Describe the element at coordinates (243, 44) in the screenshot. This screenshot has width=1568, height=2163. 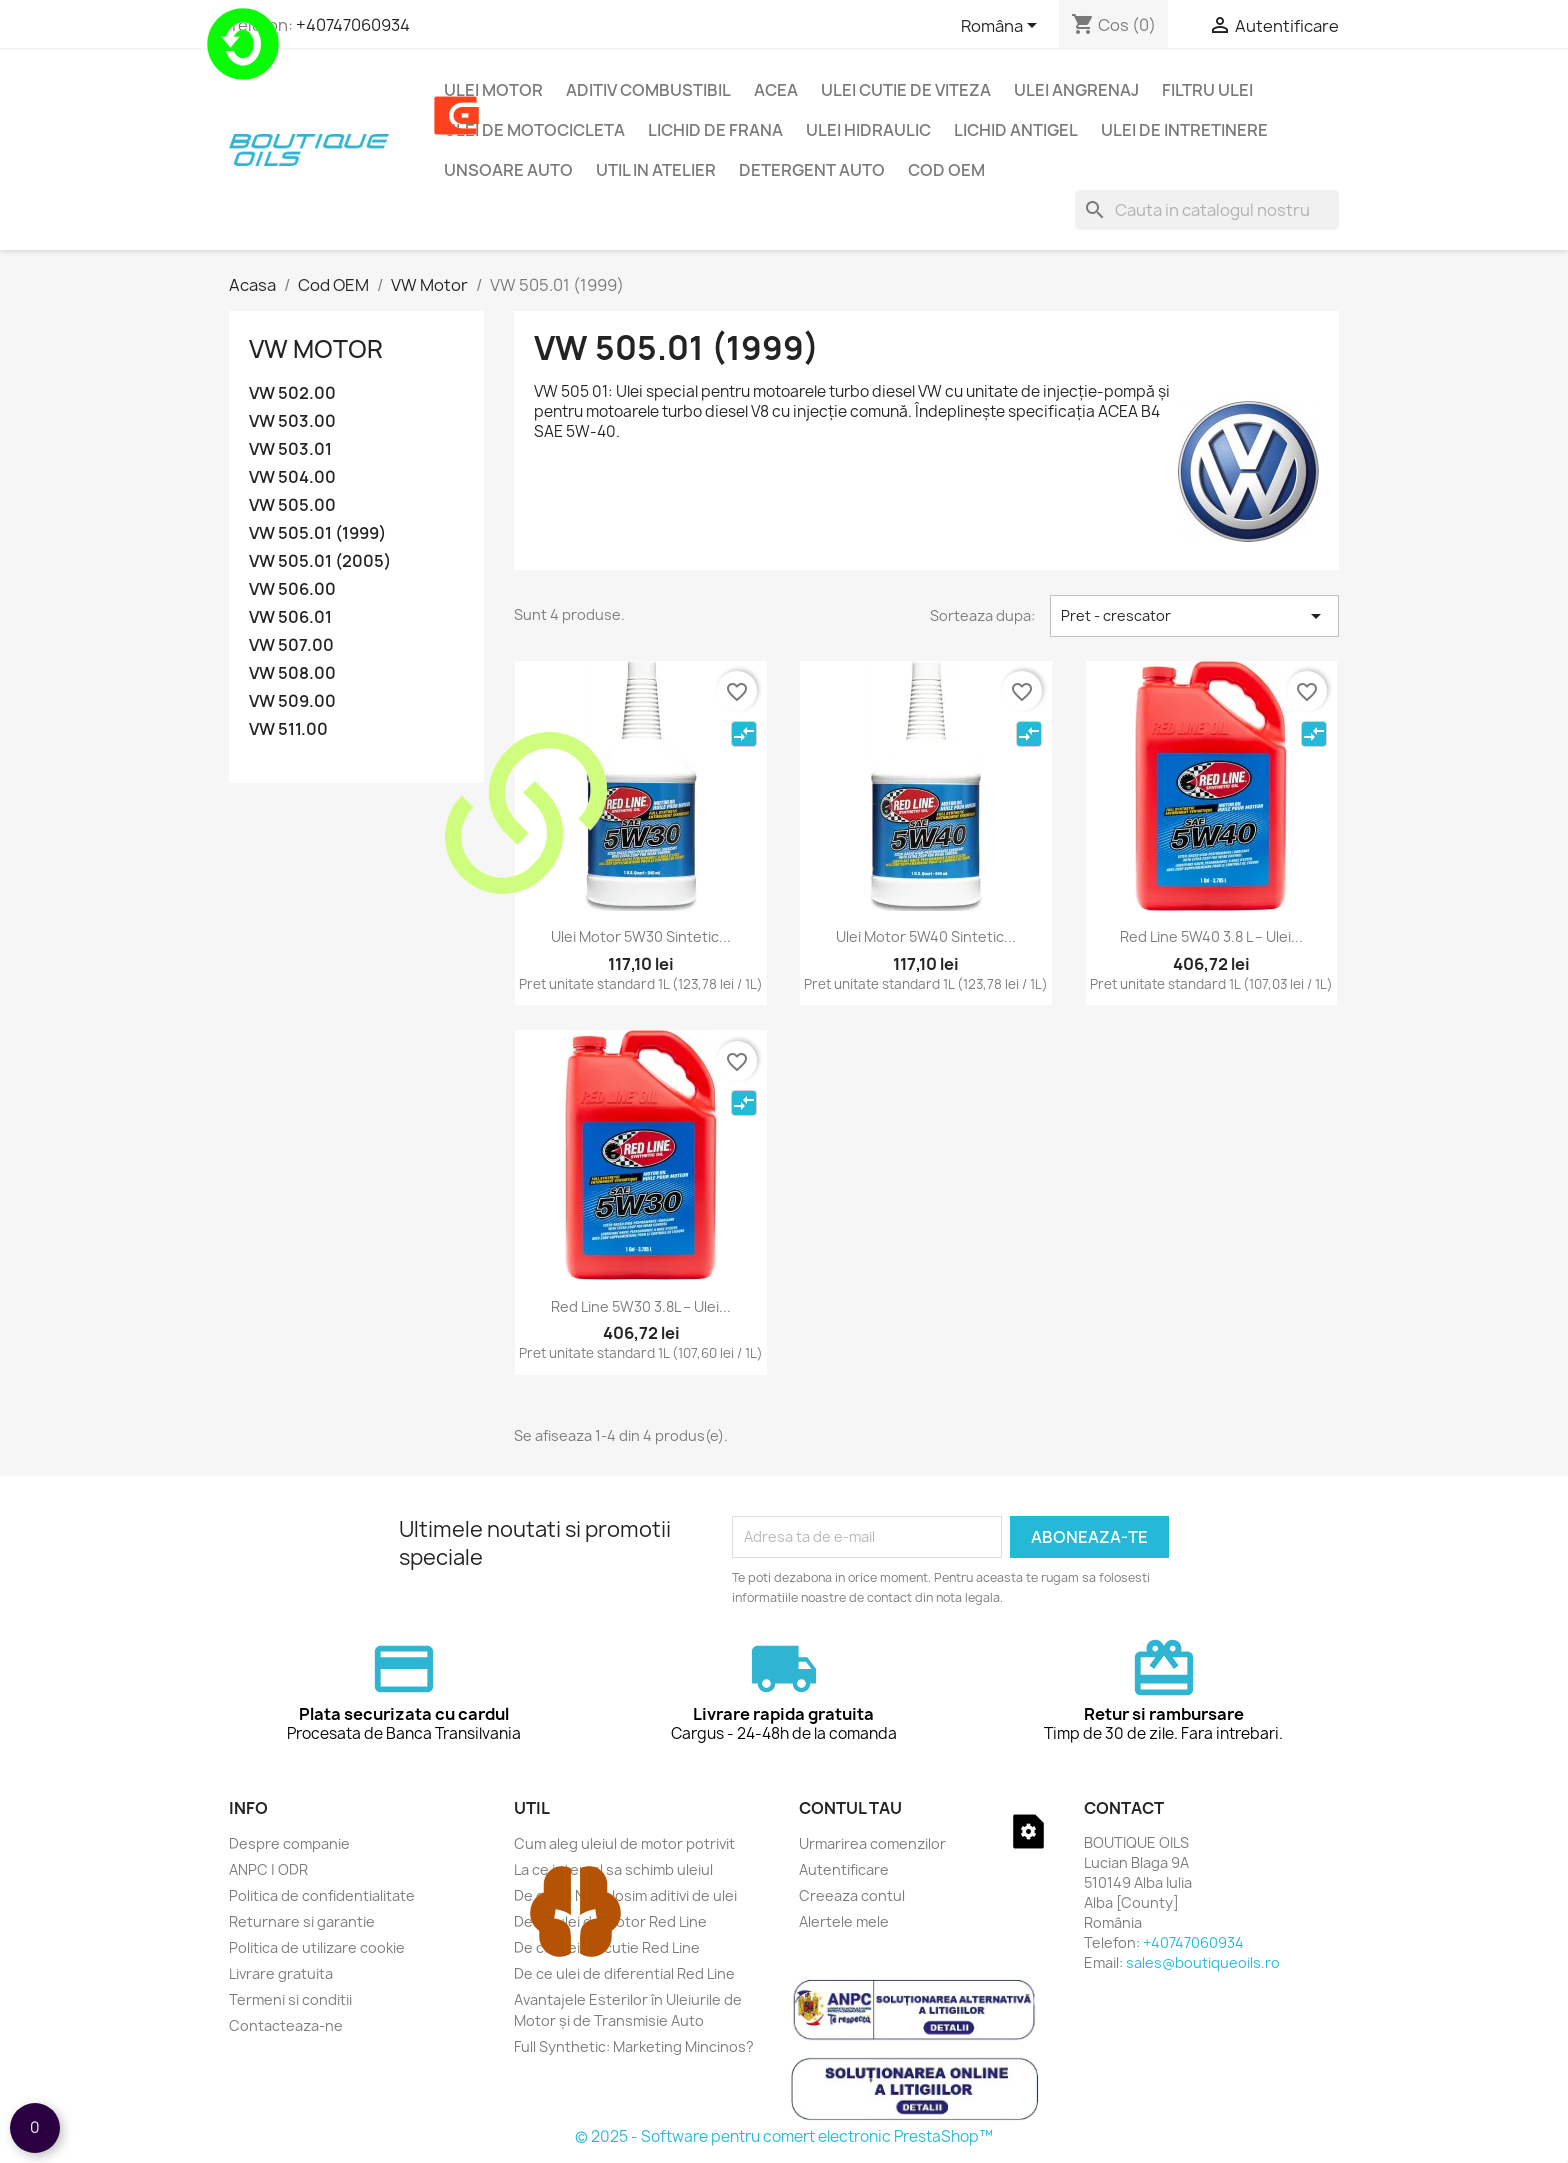
I see `creative commons share-alike license indicator` at that location.